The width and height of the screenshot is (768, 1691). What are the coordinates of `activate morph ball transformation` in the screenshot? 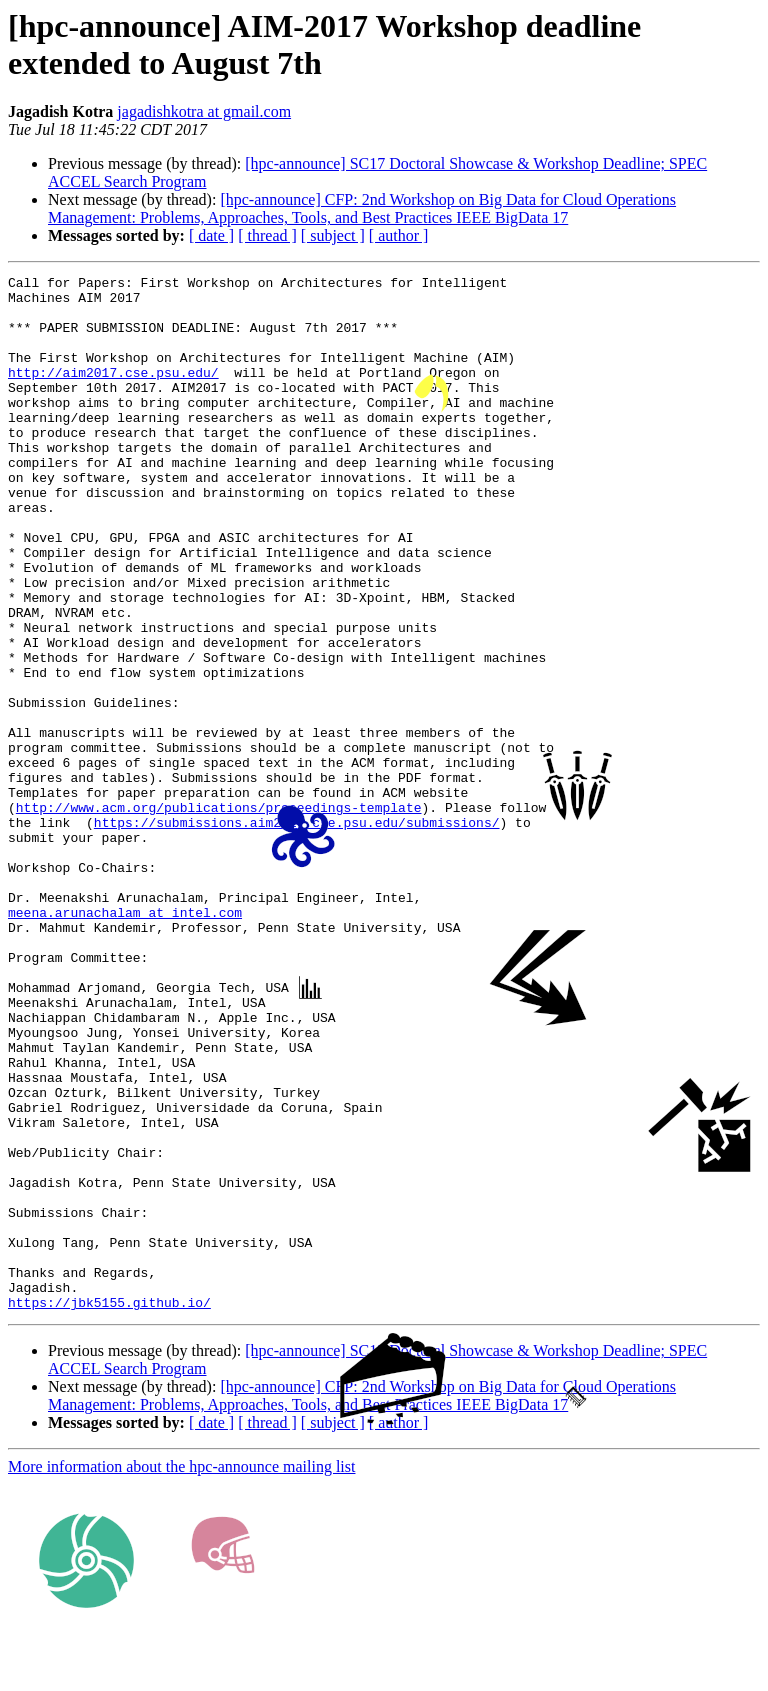 It's located at (86, 1560).